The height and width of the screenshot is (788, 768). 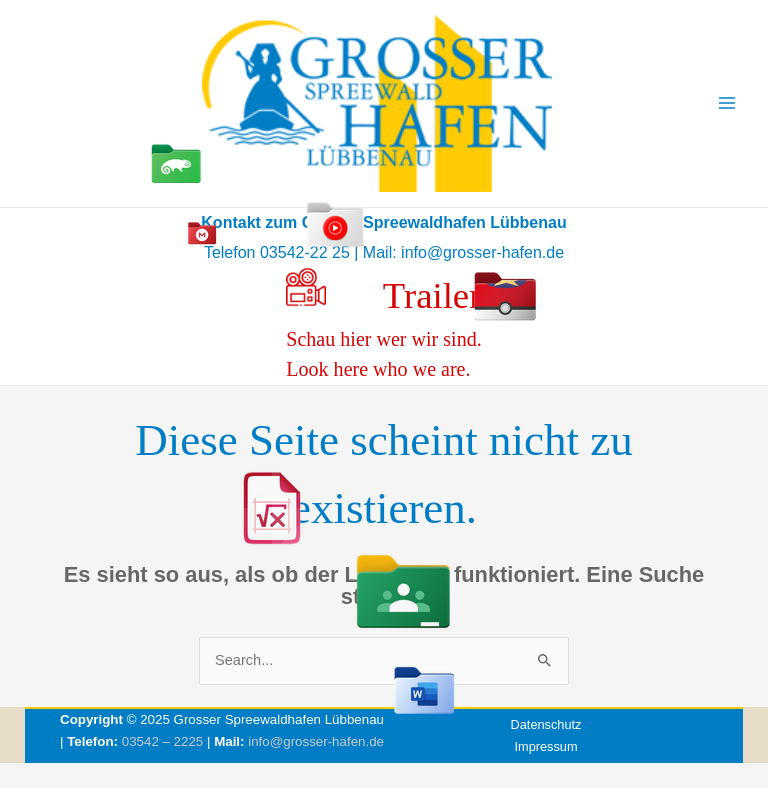 What do you see at coordinates (335, 226) in the screenshot?
I see `open youtube music downloads folder` at bounding box center [335, 226].